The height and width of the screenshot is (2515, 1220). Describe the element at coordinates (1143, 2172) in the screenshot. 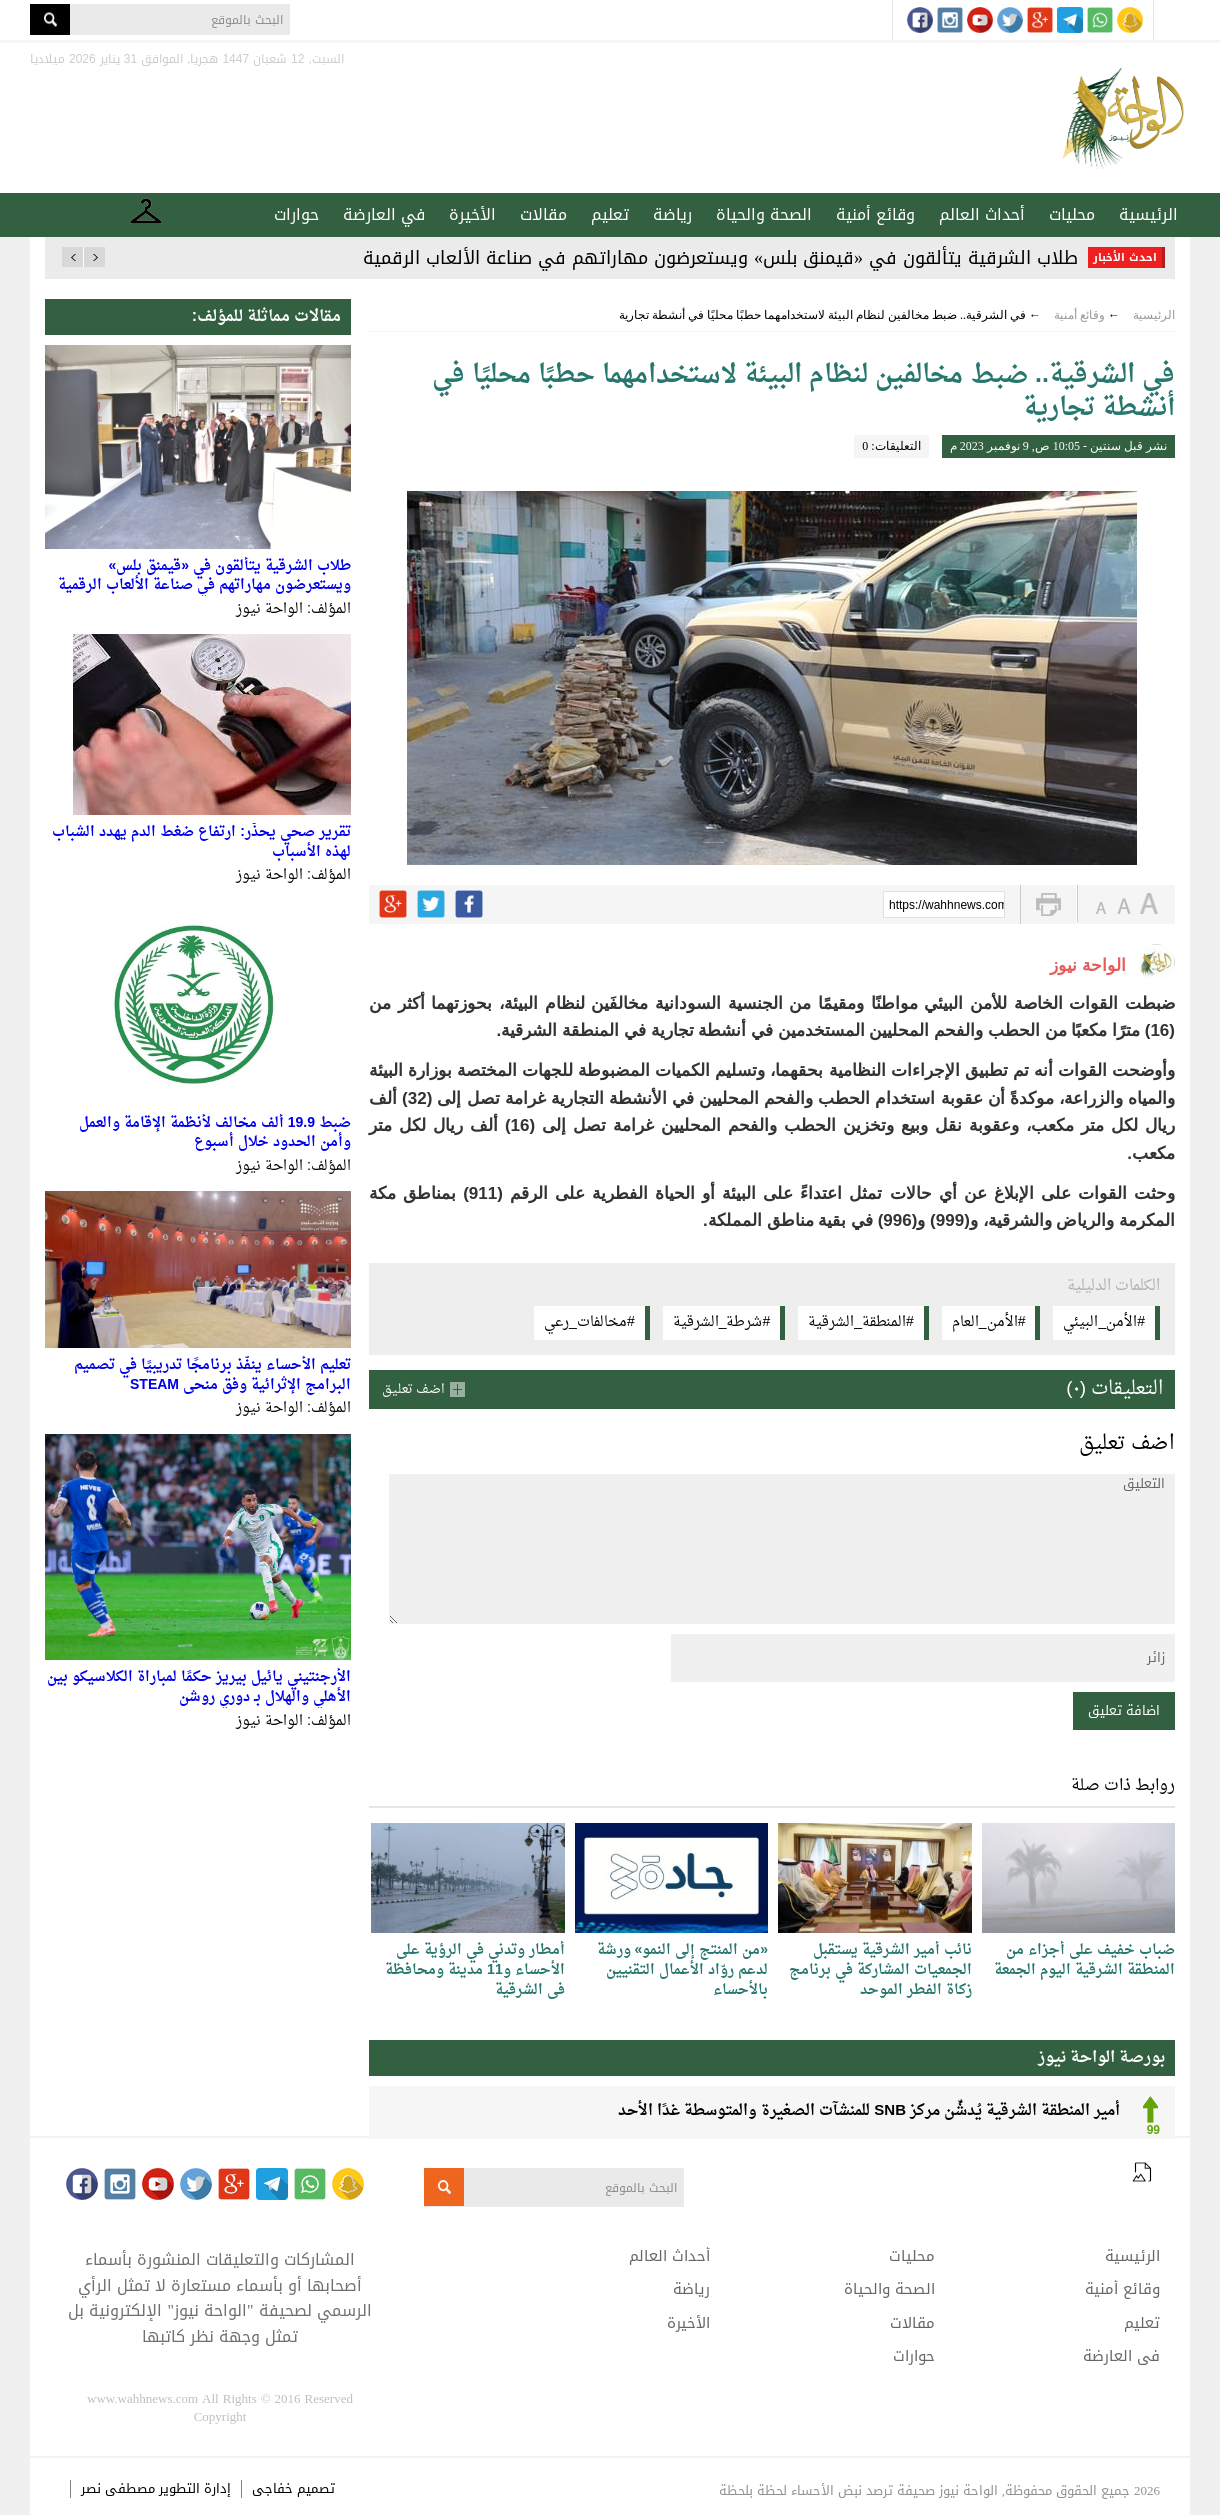

I see `view image file` at that location.